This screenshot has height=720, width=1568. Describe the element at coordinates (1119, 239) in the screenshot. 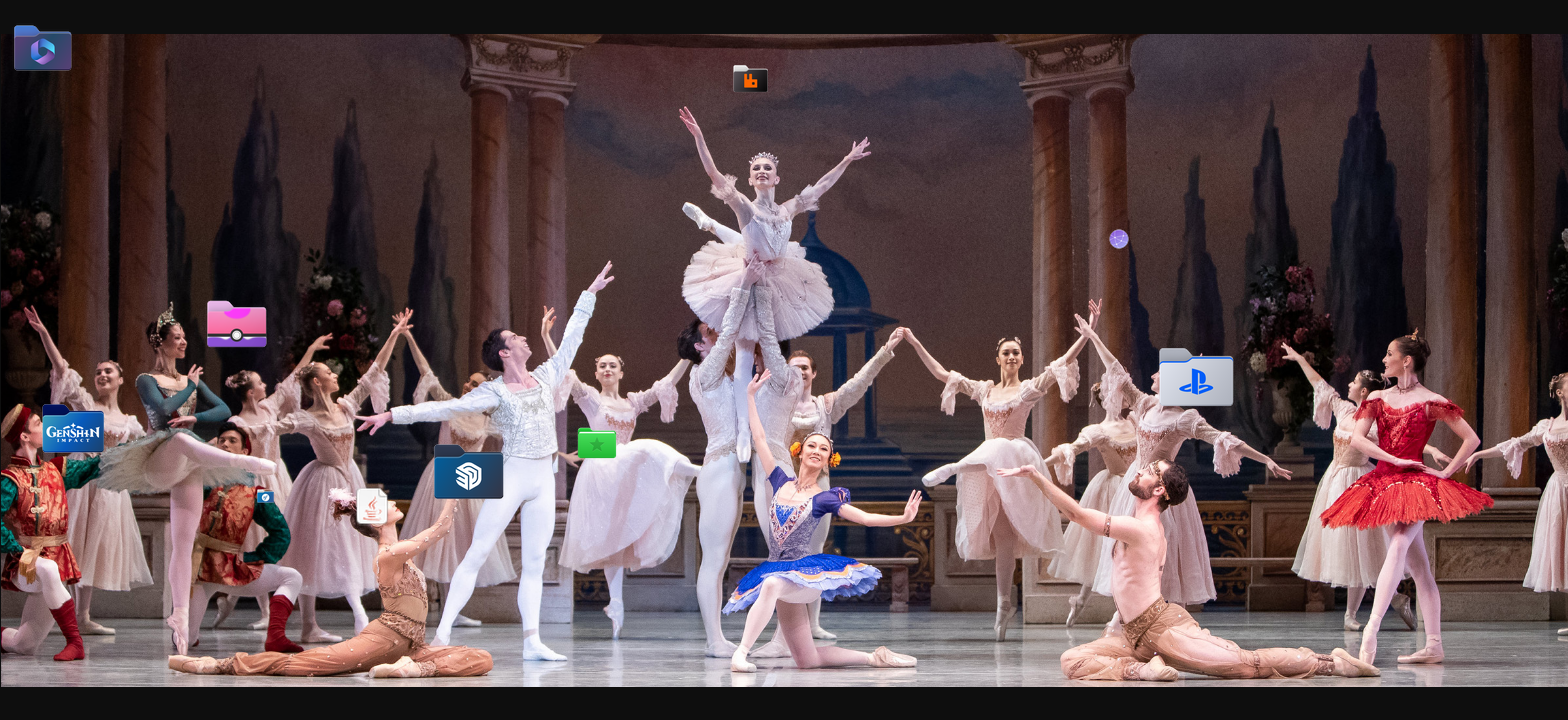

I see `access network workgroup or shared resources` at that location.